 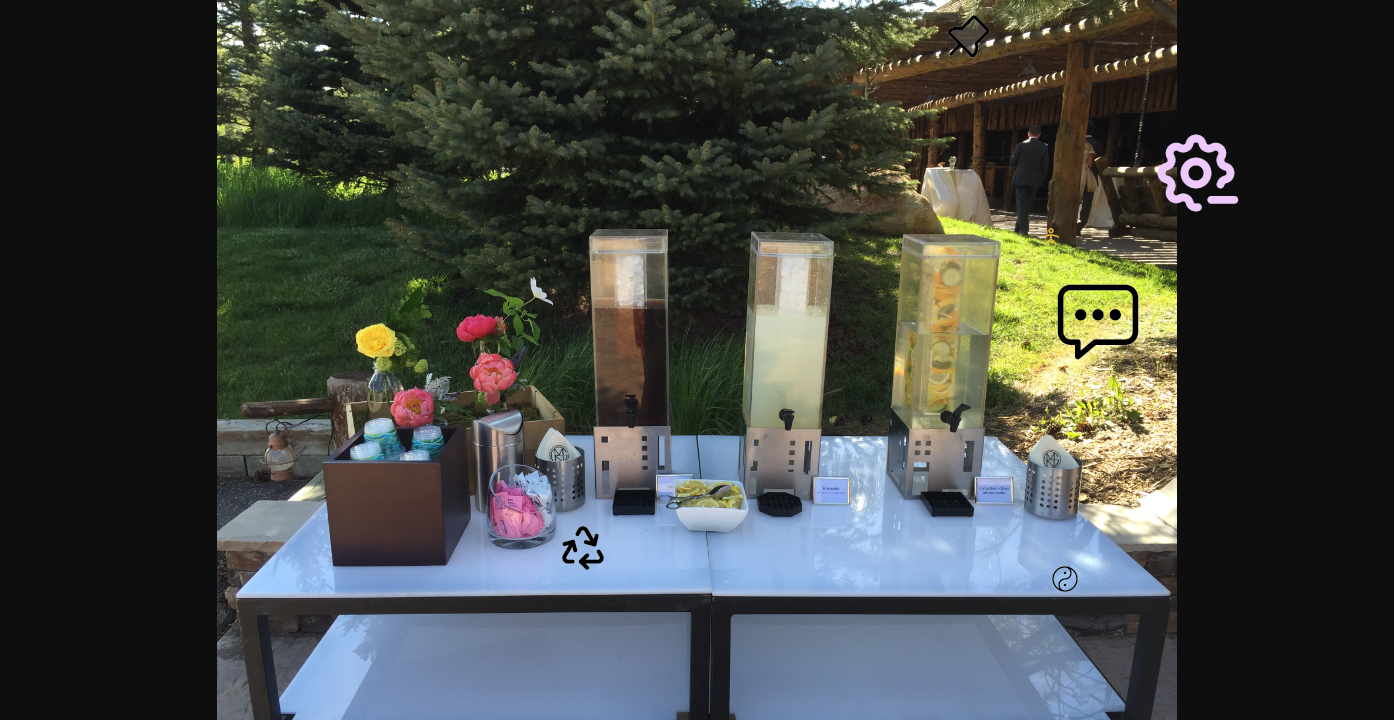 What do you see at coordinates (1098, 322) in the screenshot?
I see `open chat or messaging` at bounding box center [1098, 322].